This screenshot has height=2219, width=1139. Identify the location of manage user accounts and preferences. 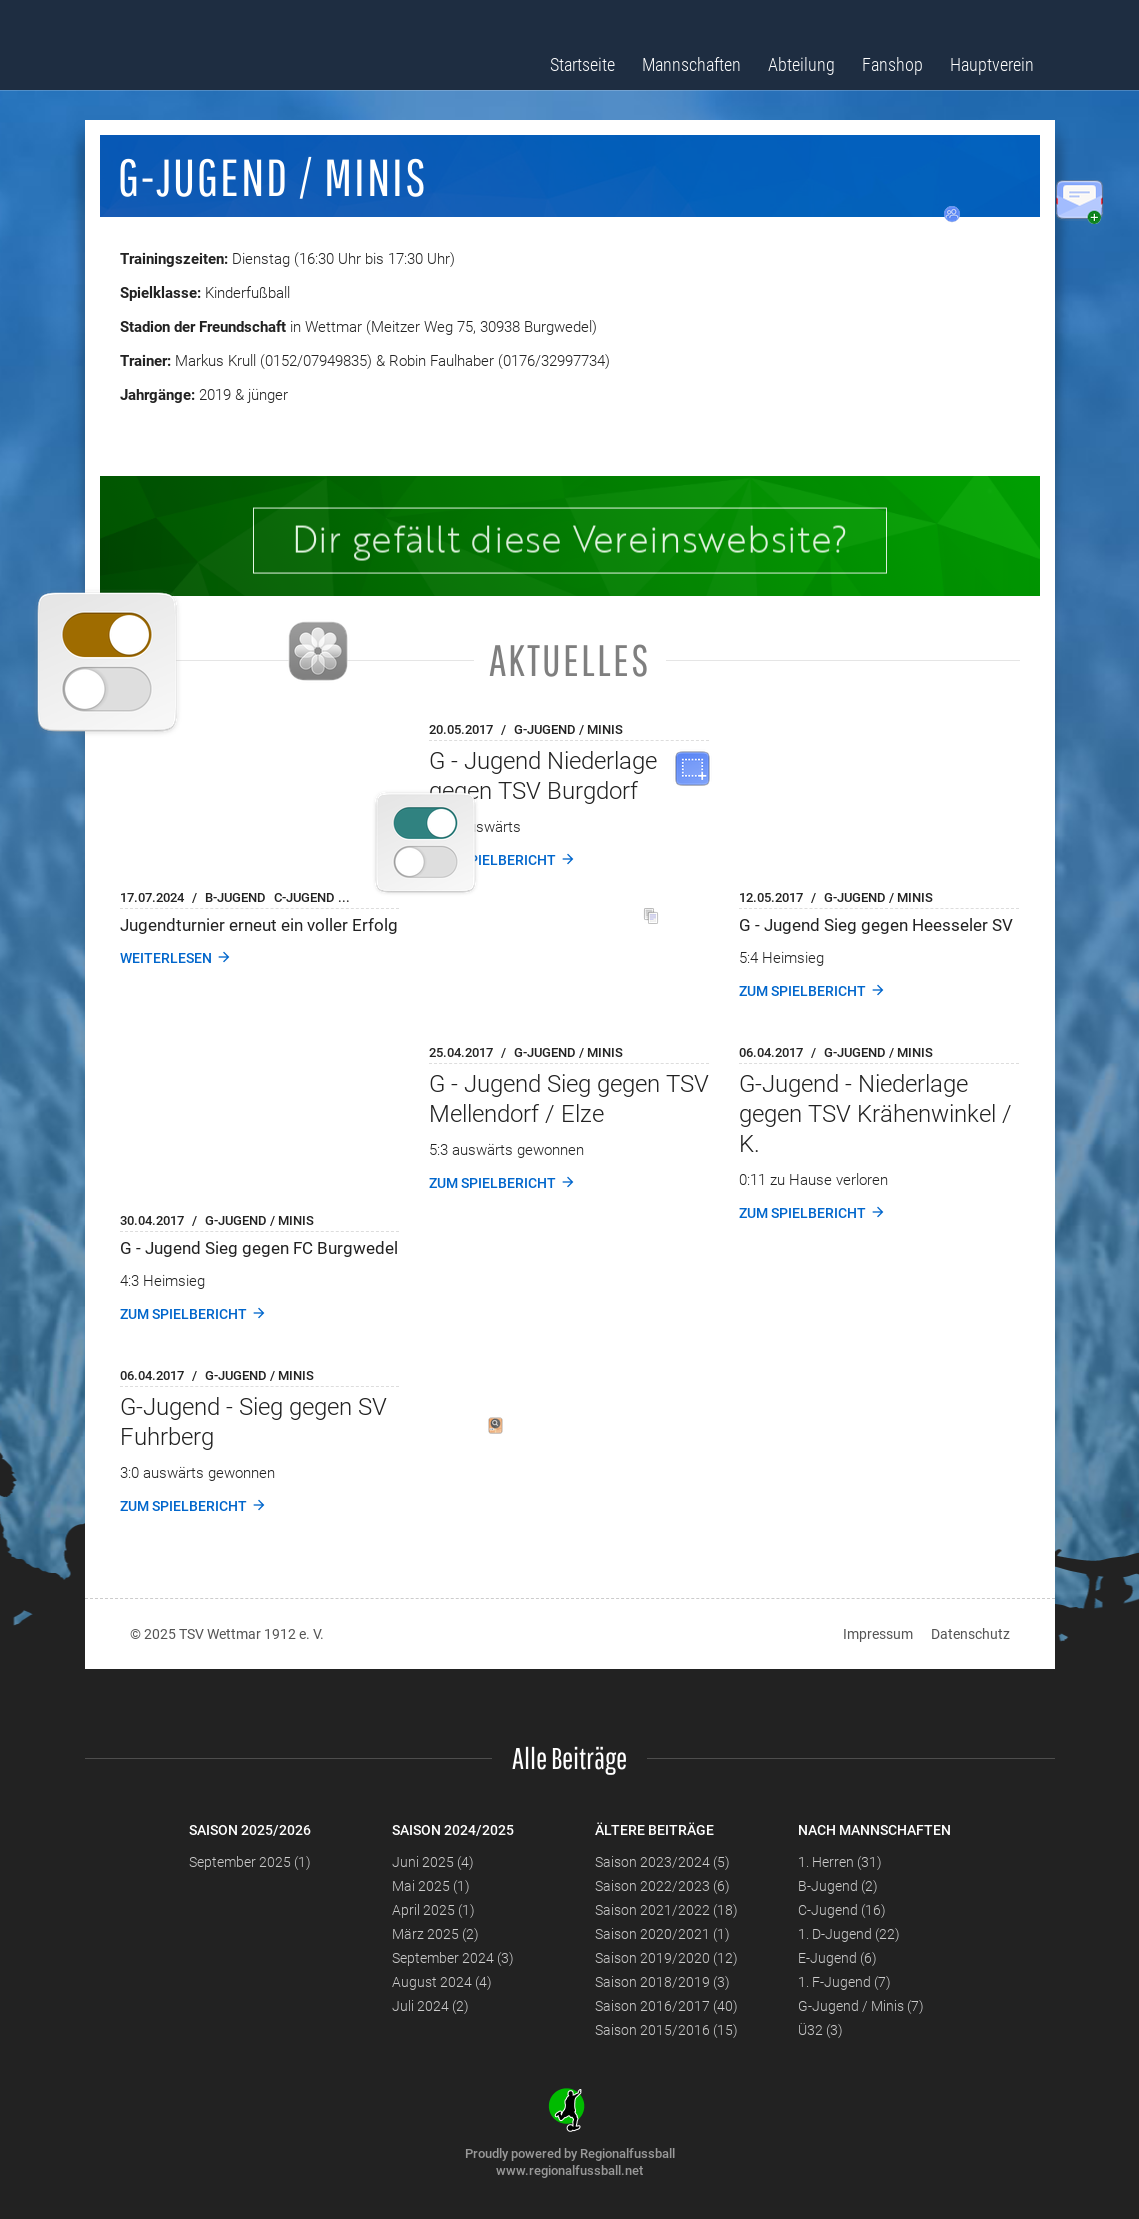
(952, 214).